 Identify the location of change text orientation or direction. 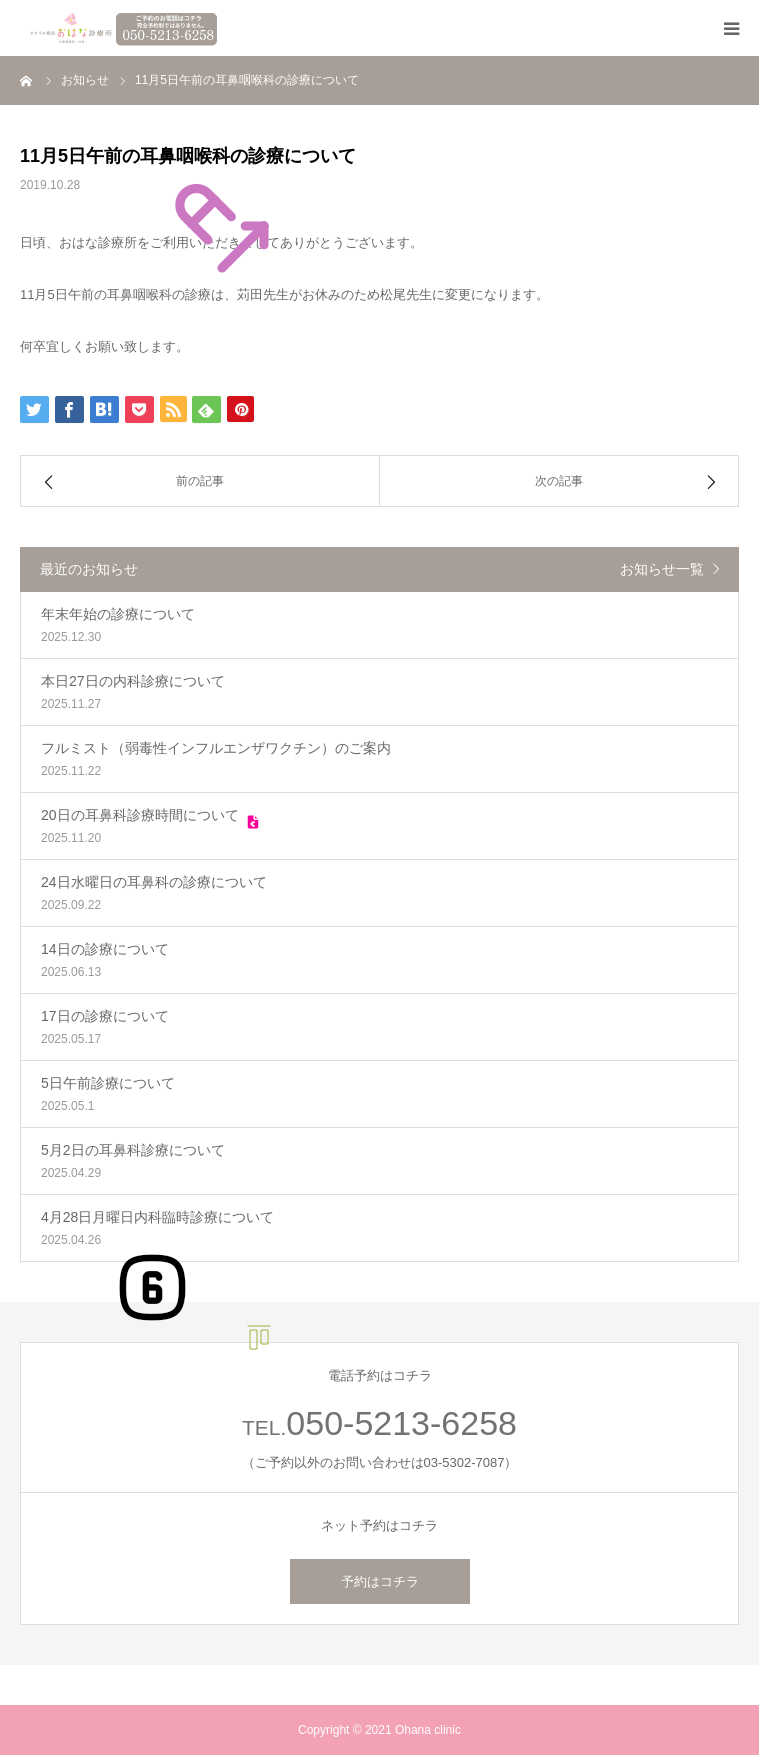
(222, 226).